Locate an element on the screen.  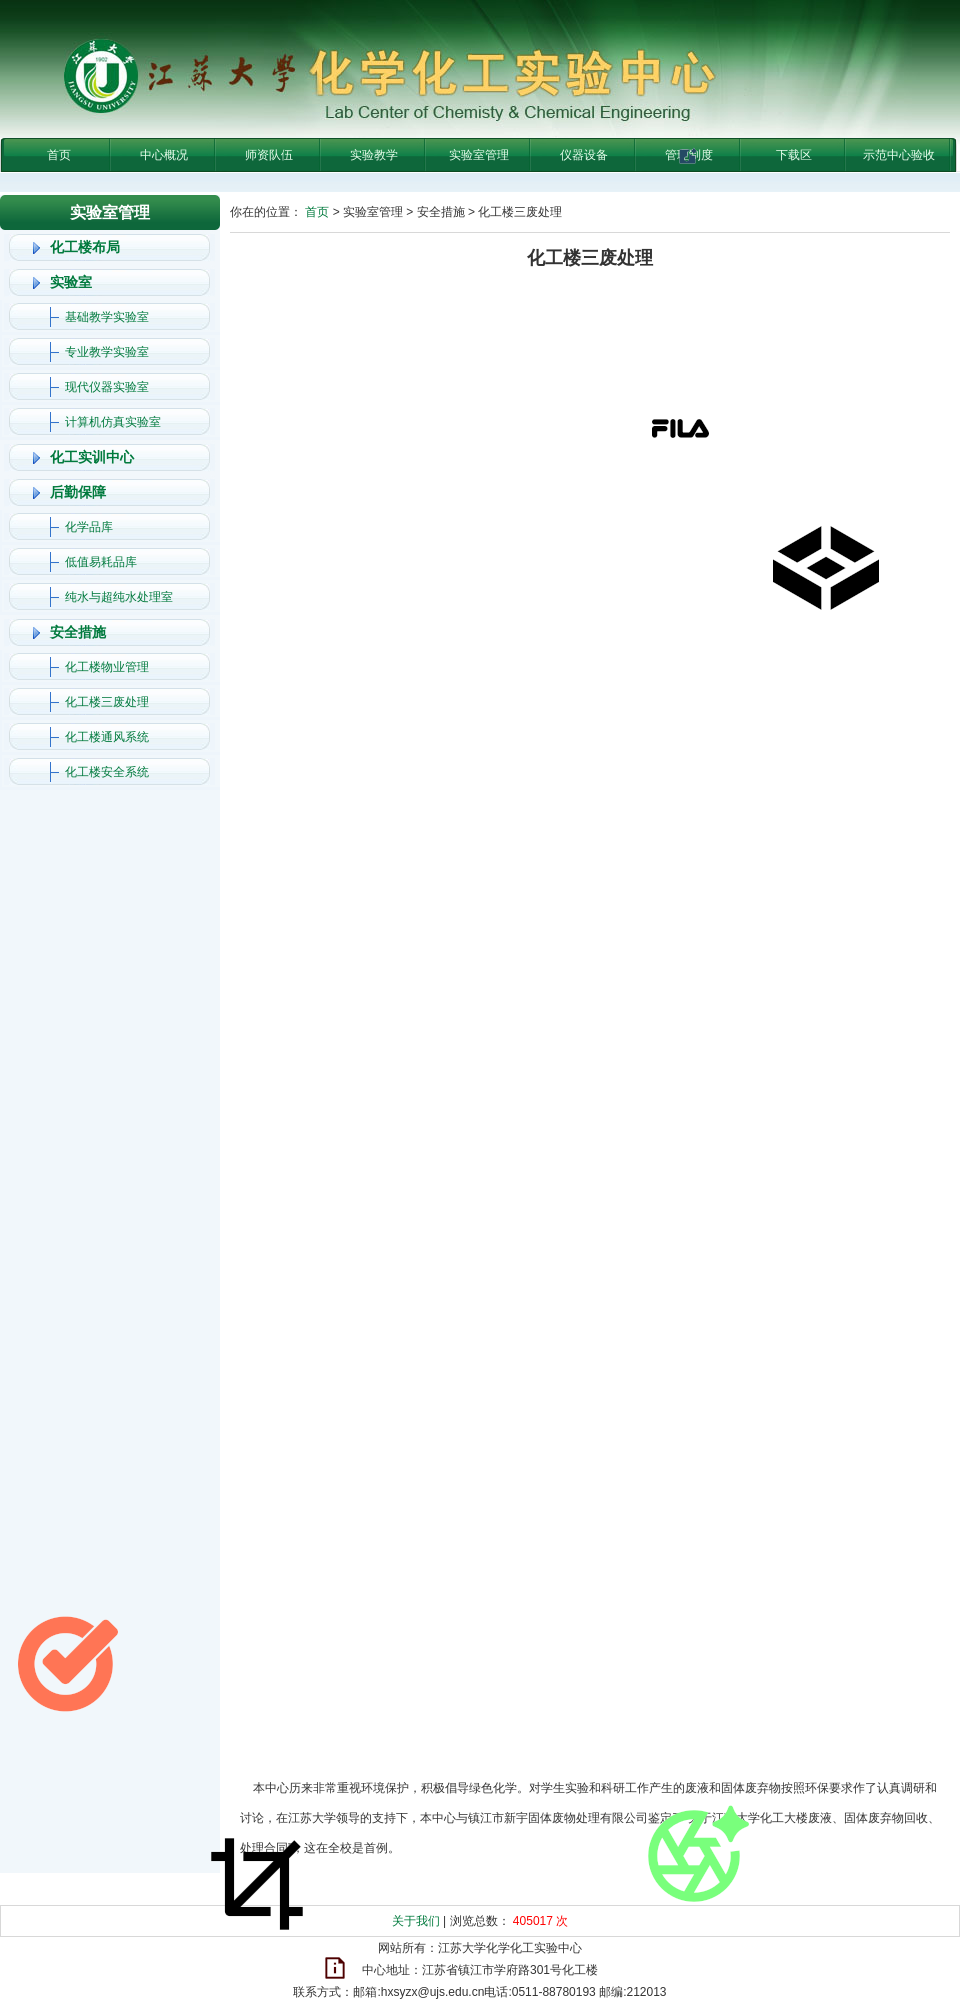
Fila brand logo is located at coordinates (680, 428).